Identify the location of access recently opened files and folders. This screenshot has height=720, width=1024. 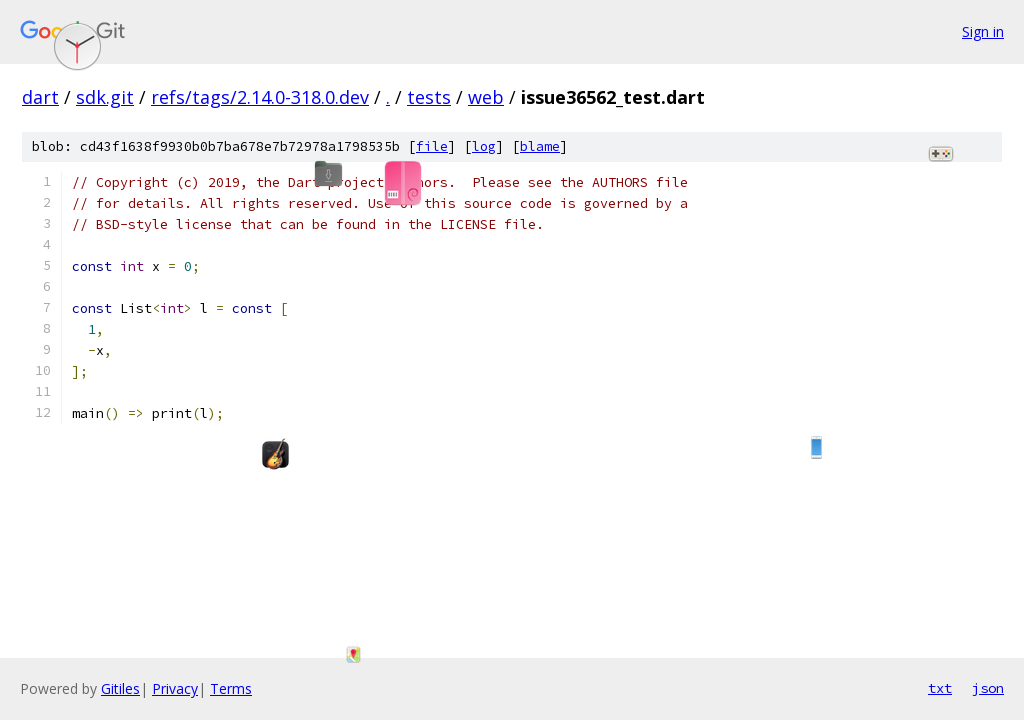
(77, 46).